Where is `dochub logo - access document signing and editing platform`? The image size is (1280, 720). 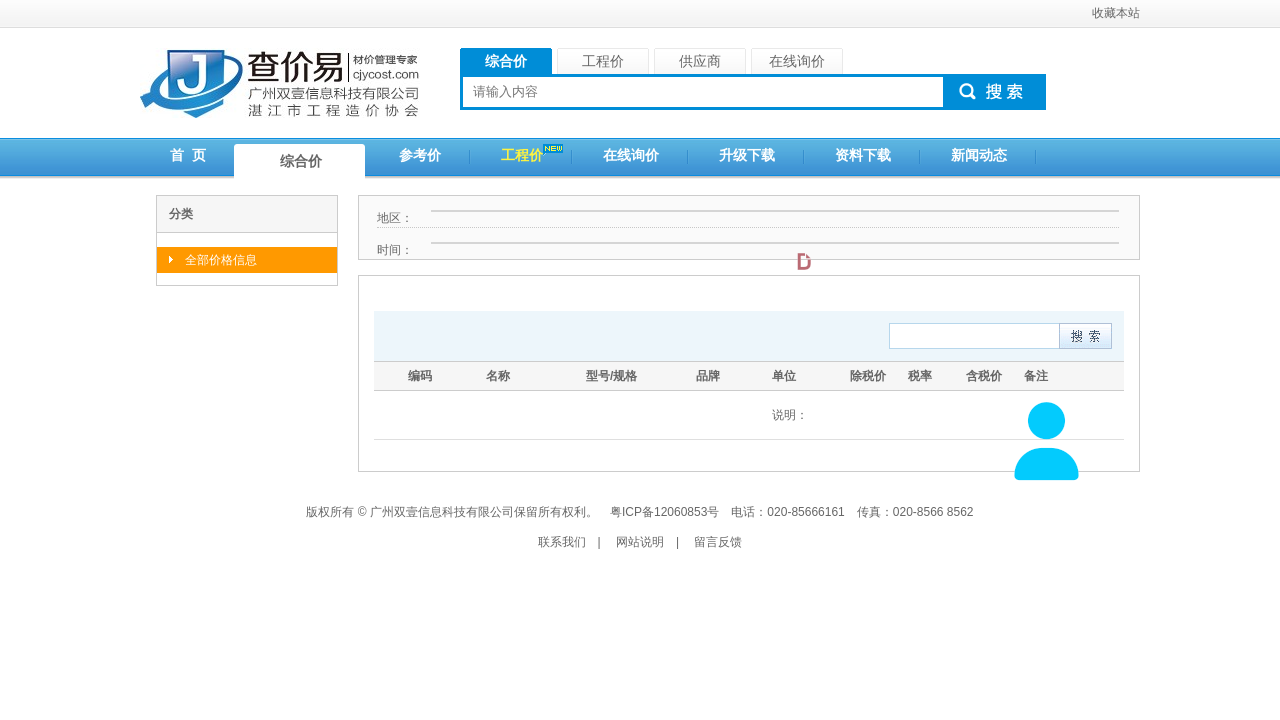 dochub logo - access document signing and editing platform is located at coordinates (804, 261).